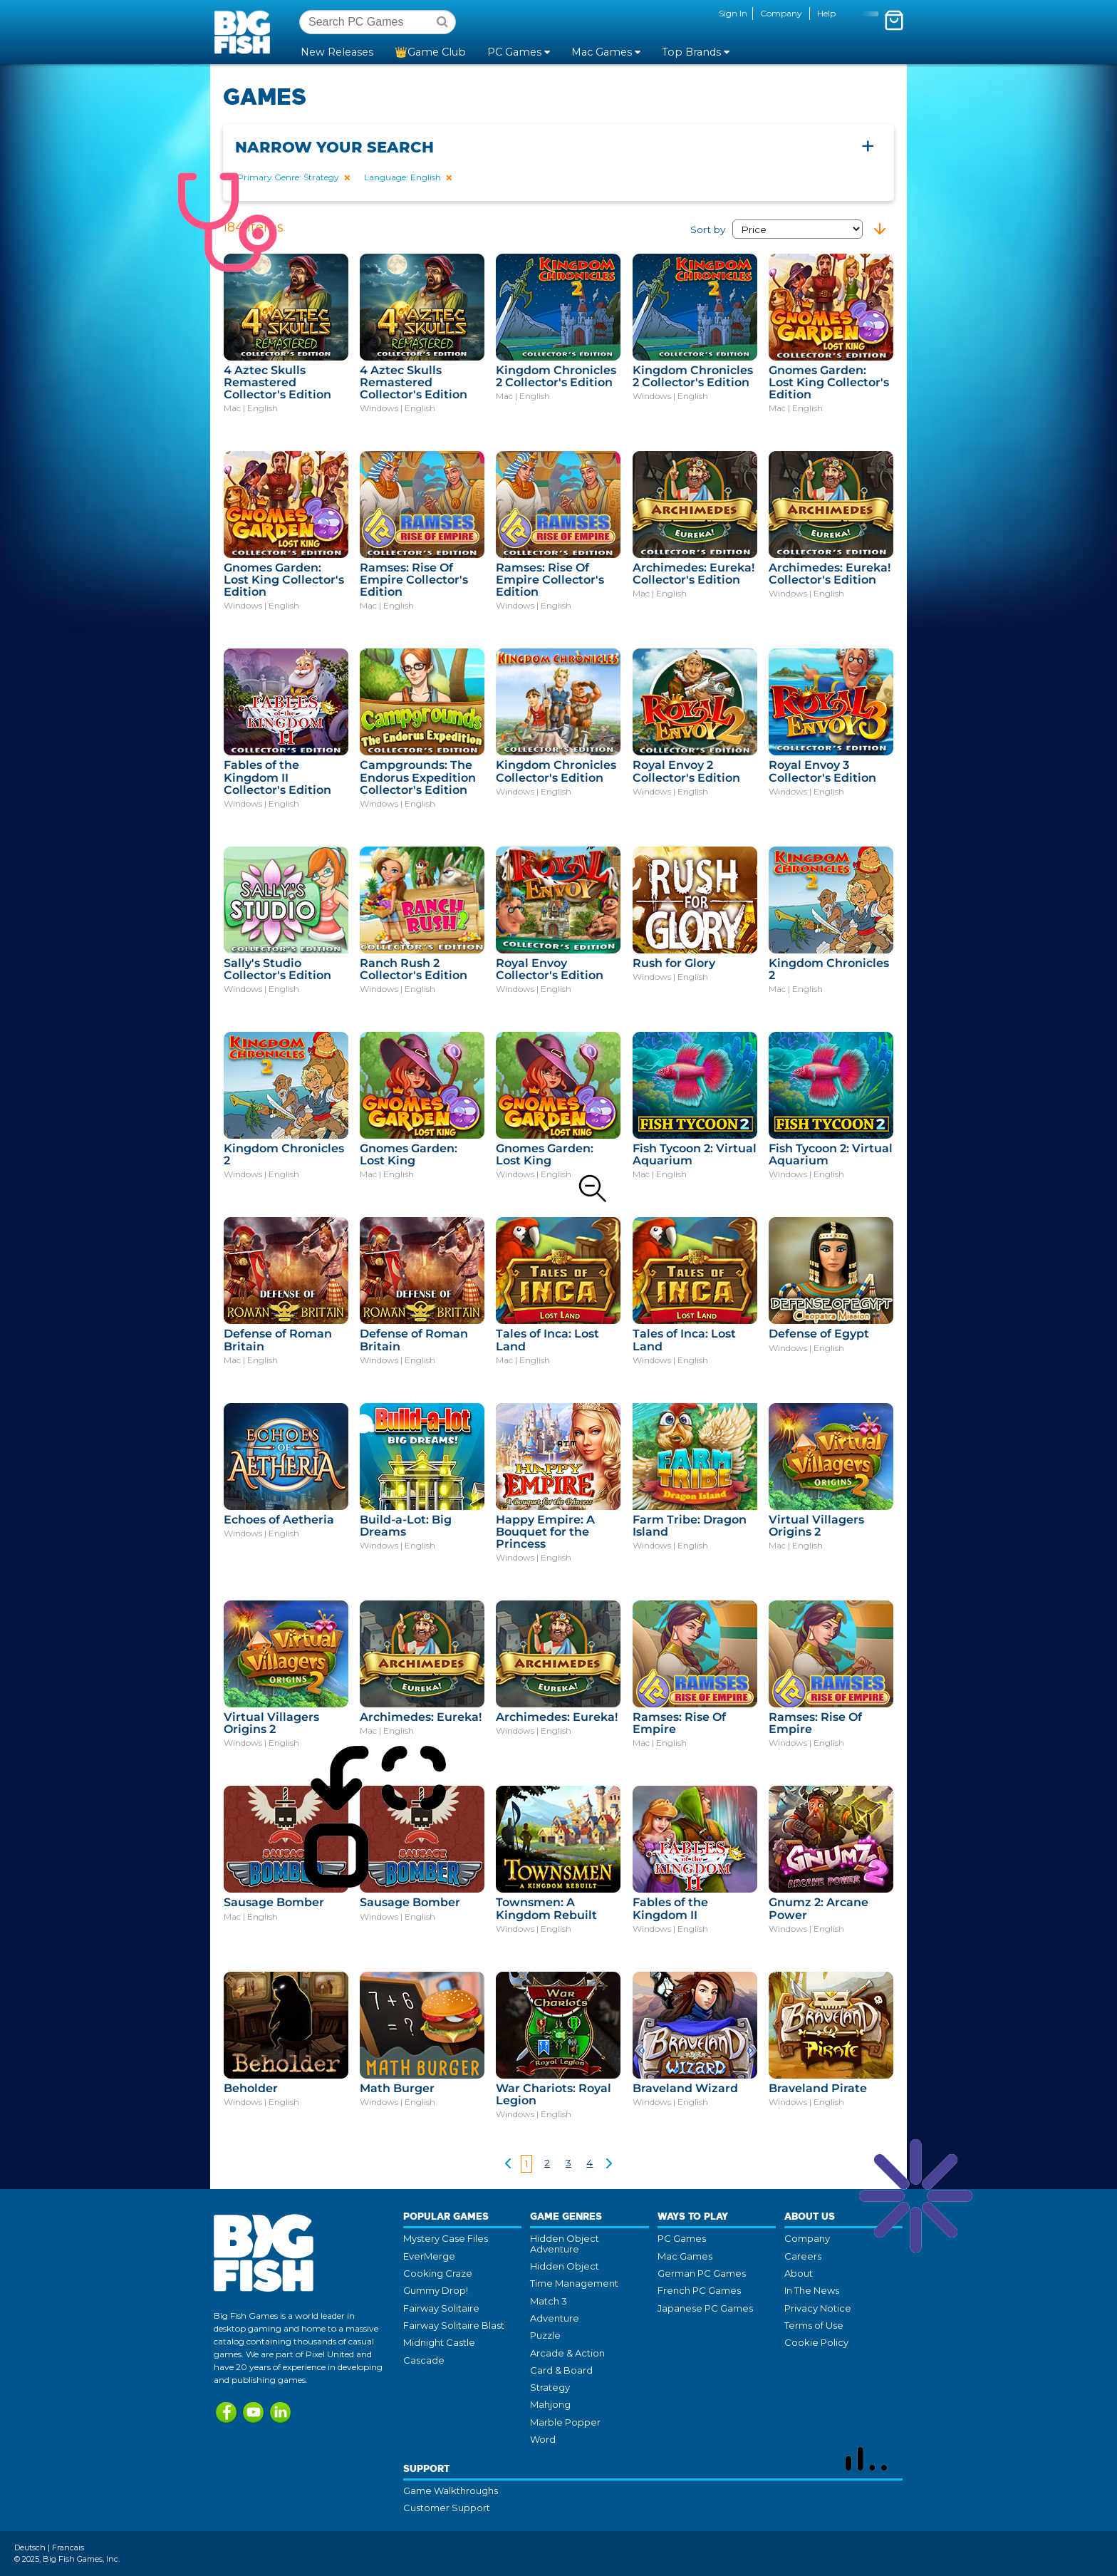 This screenshot has width=1117, height=2576. Describe the element at coordinates (375, 1816) in the screenshot. I see `replace or swap an item` at that location.